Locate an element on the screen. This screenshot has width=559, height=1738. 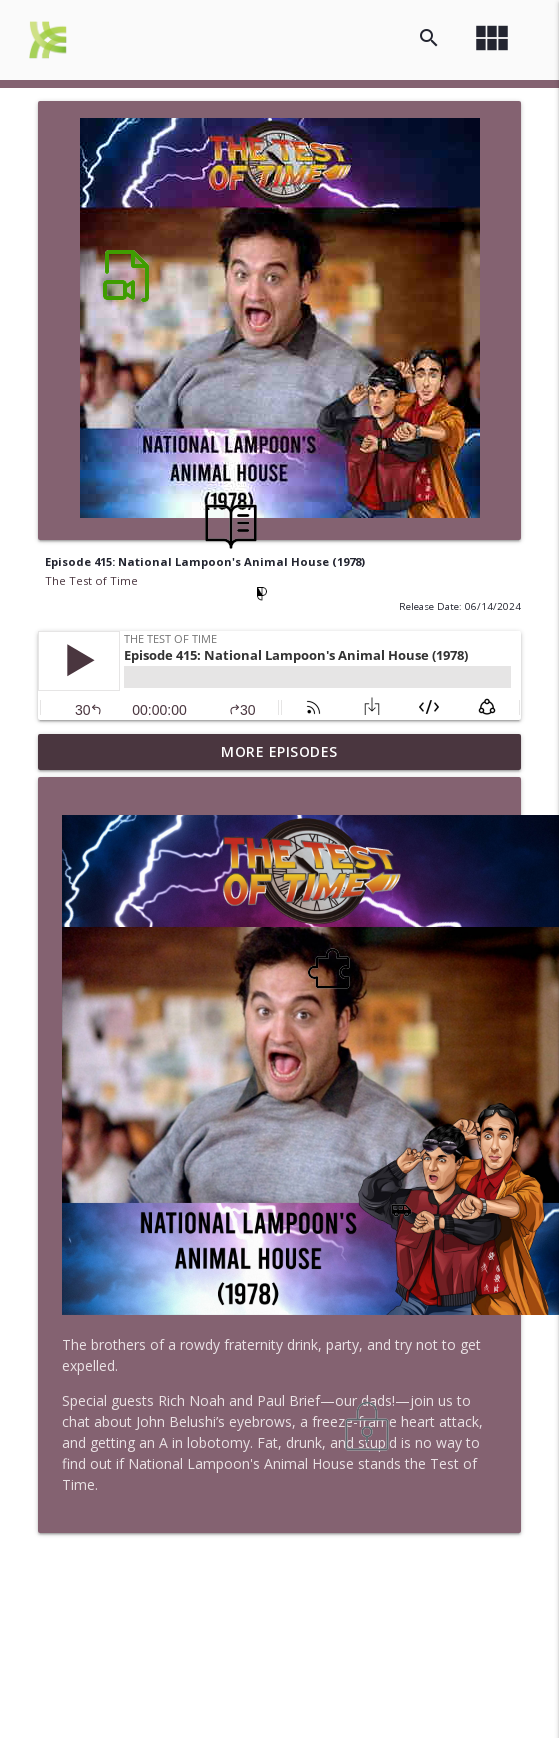
access airport shuttle services is located at coordinates (401, 1210).